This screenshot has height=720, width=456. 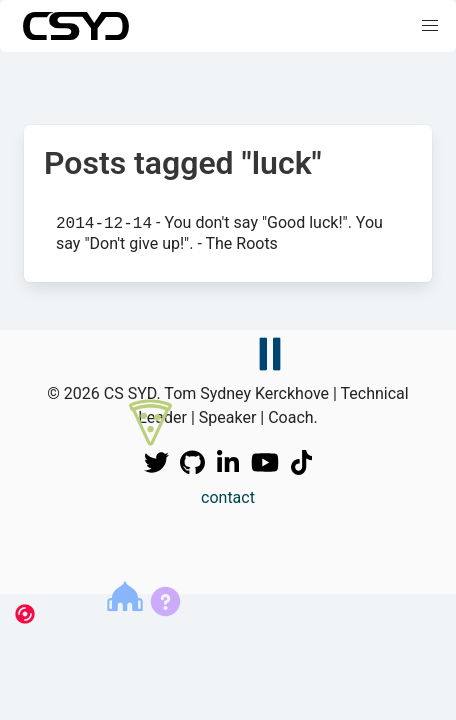 What do you see at coordinates (165, 601) in the screenshot?
I see `access help or support information` at bounding box center [165, 601].